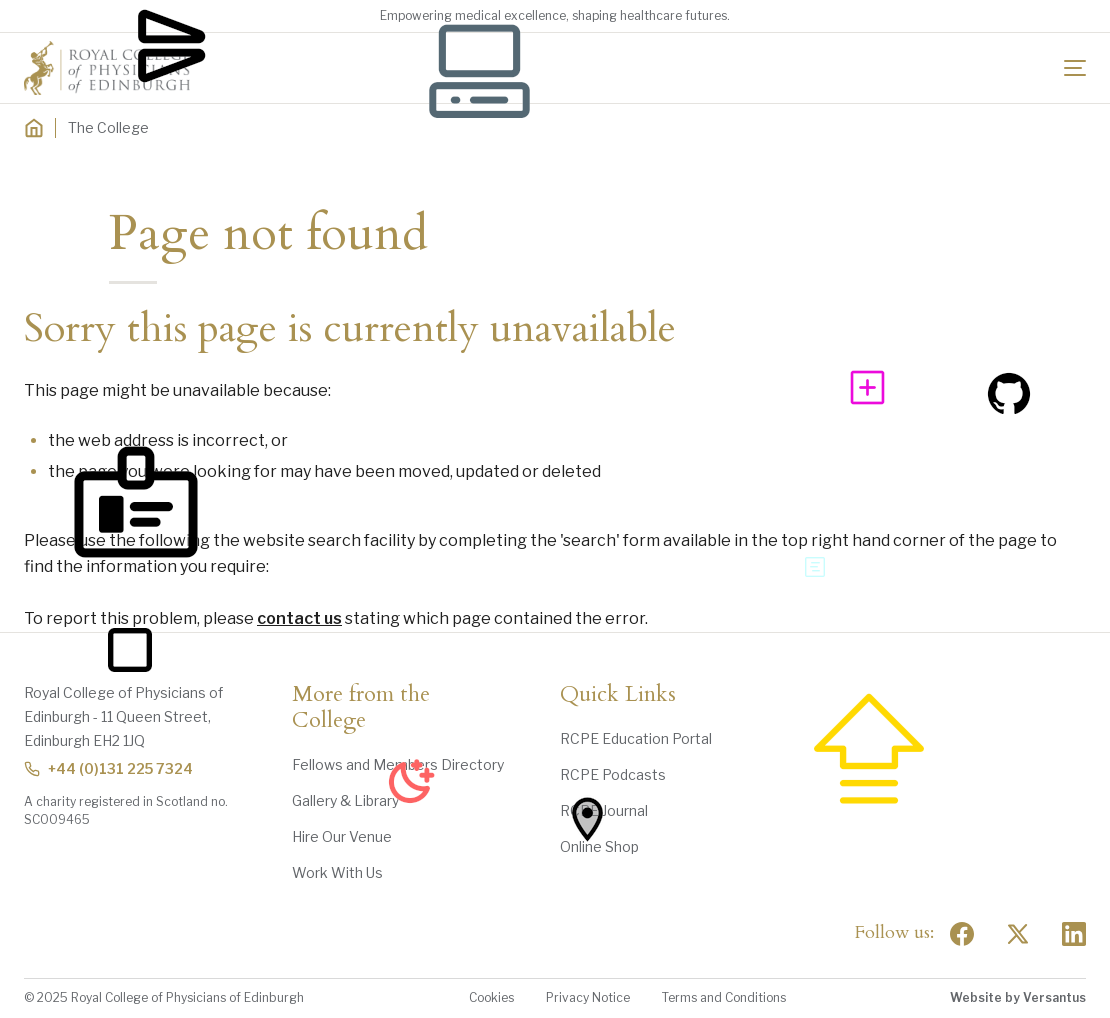 This screenshot has width=1110, height=1018. What do you see at coordinates (130, 650) in the screenshot?
I see `stop media playback` at bounding box center [130, 650].